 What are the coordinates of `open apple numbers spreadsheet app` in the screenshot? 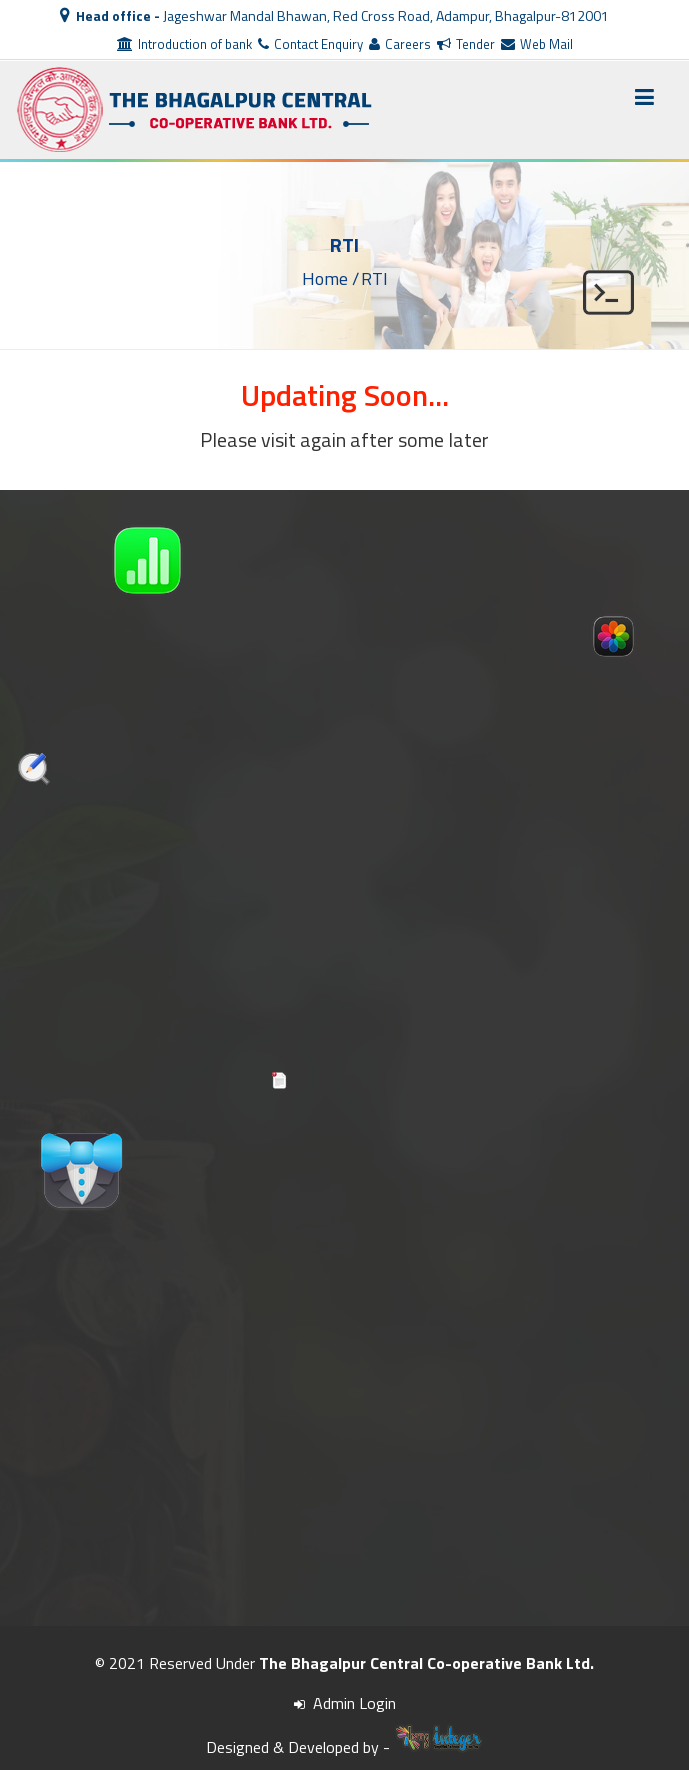 It's located at (147, 560).